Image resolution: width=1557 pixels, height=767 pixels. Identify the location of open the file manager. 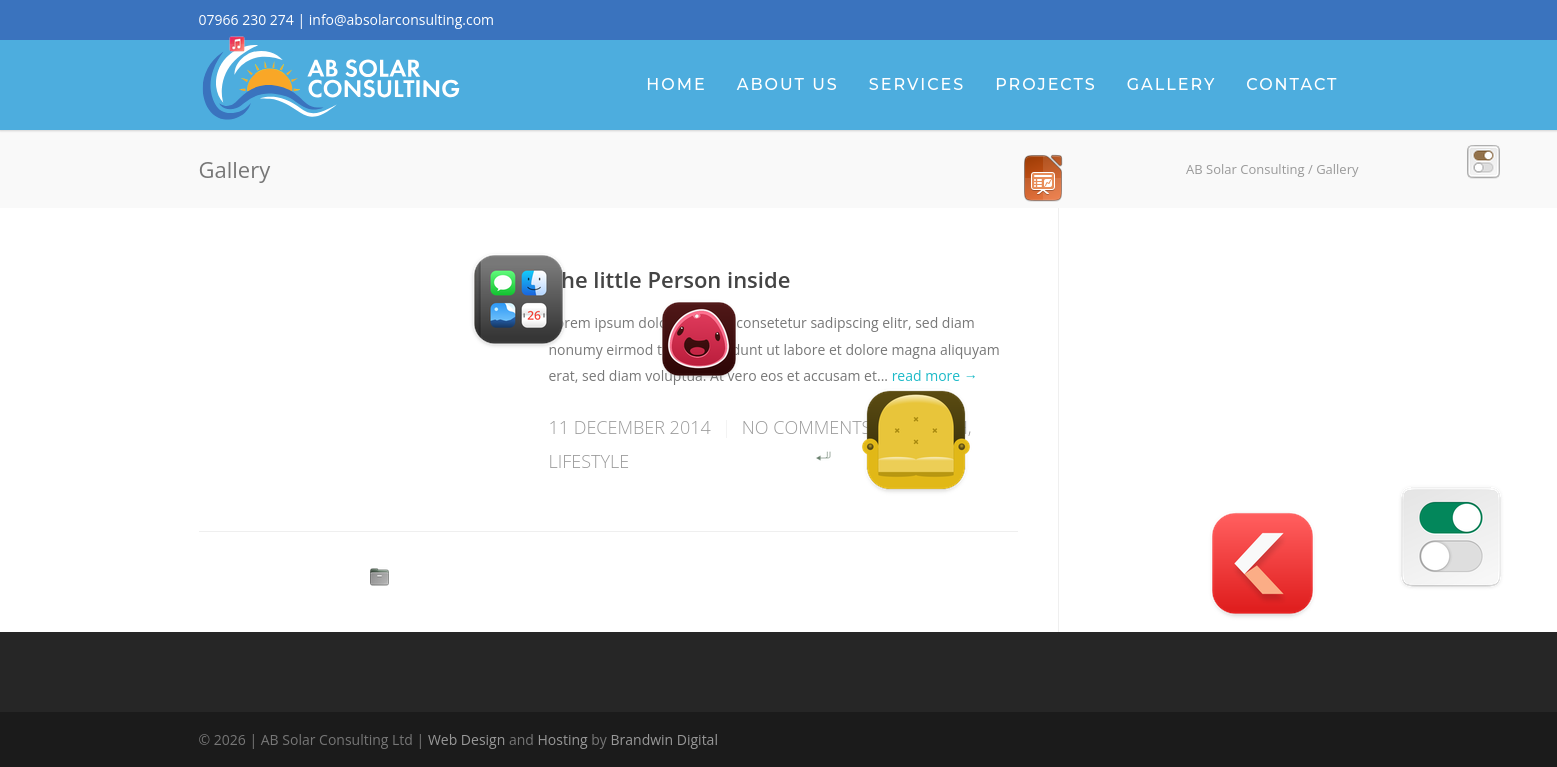
(379, 576).